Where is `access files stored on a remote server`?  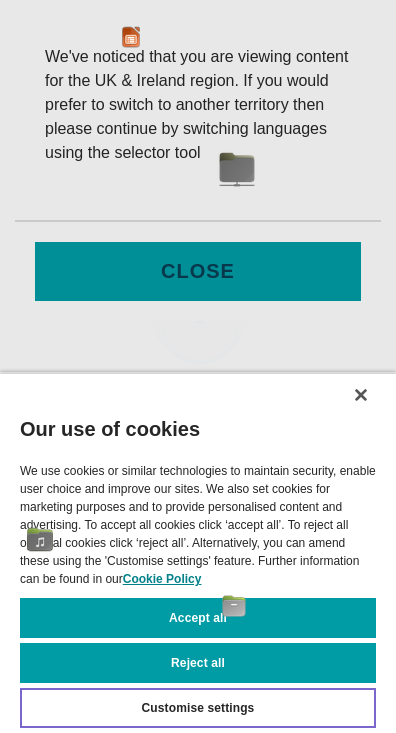
access files stored on a remote server is located at coordinates (237, 169).